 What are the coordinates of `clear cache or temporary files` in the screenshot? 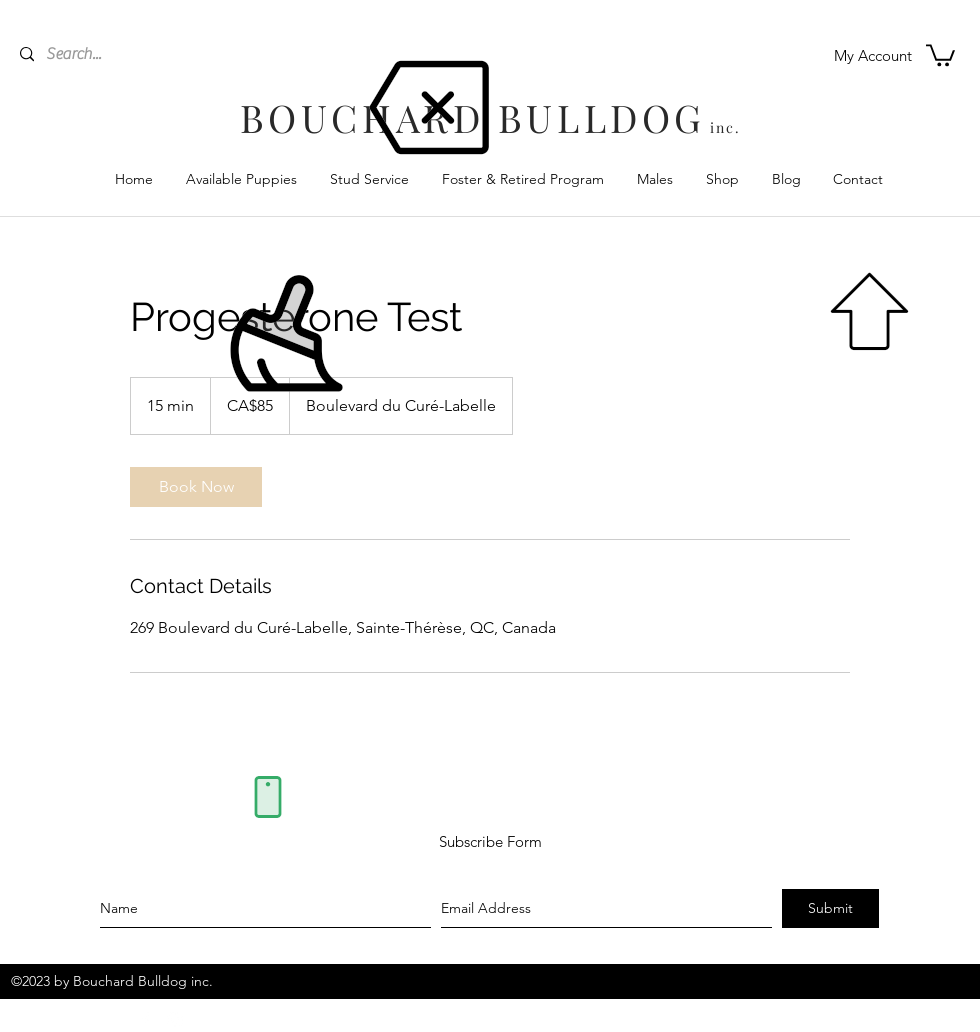 It's located at (284, 337).